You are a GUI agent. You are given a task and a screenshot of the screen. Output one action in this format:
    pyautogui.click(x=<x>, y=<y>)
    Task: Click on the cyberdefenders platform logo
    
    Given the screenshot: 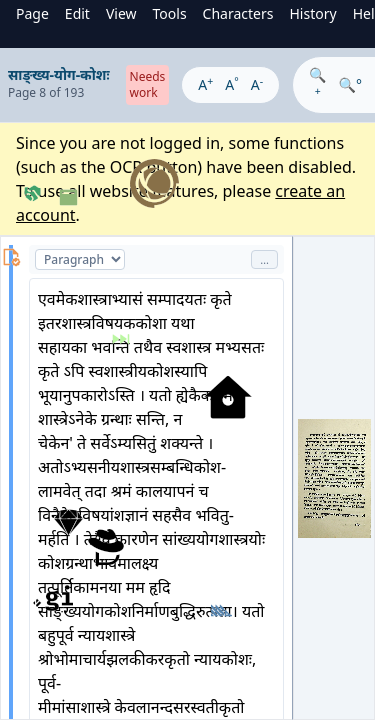 What is the action you would take?
    pyautogui.click(x=106, y=547)
    